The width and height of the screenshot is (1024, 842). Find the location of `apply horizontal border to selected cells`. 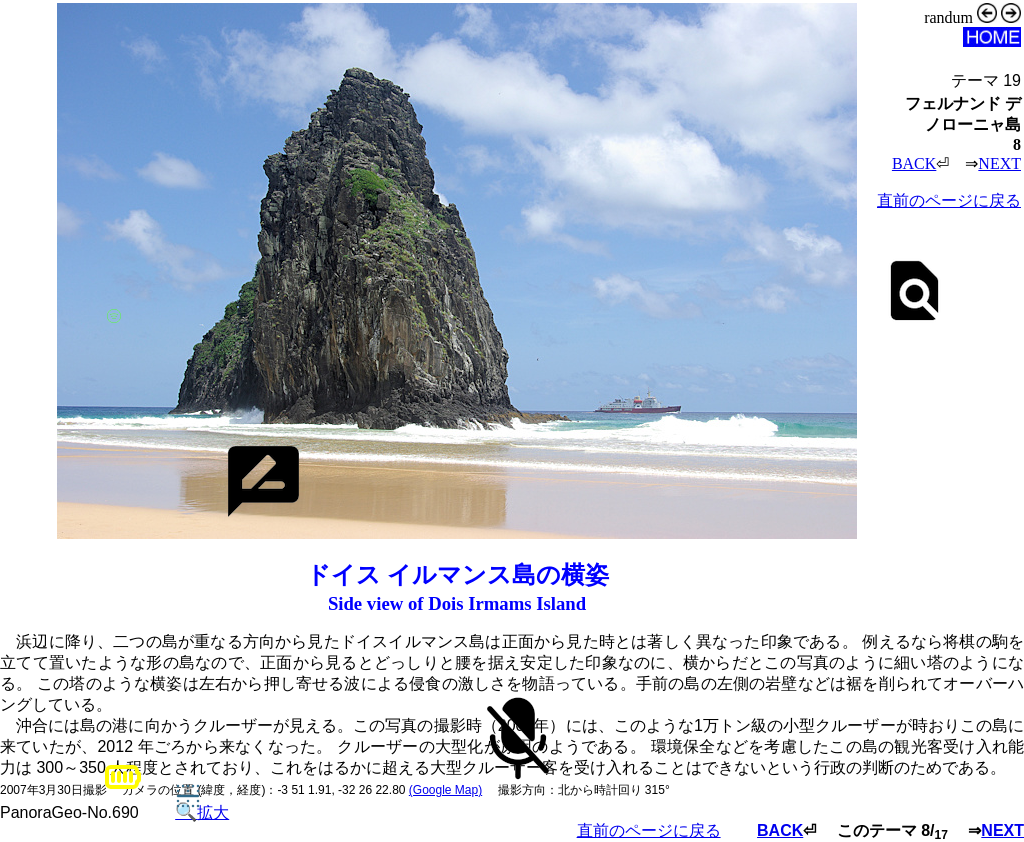

apply horizontal border to selected cells is located at coordinates (188, 796).